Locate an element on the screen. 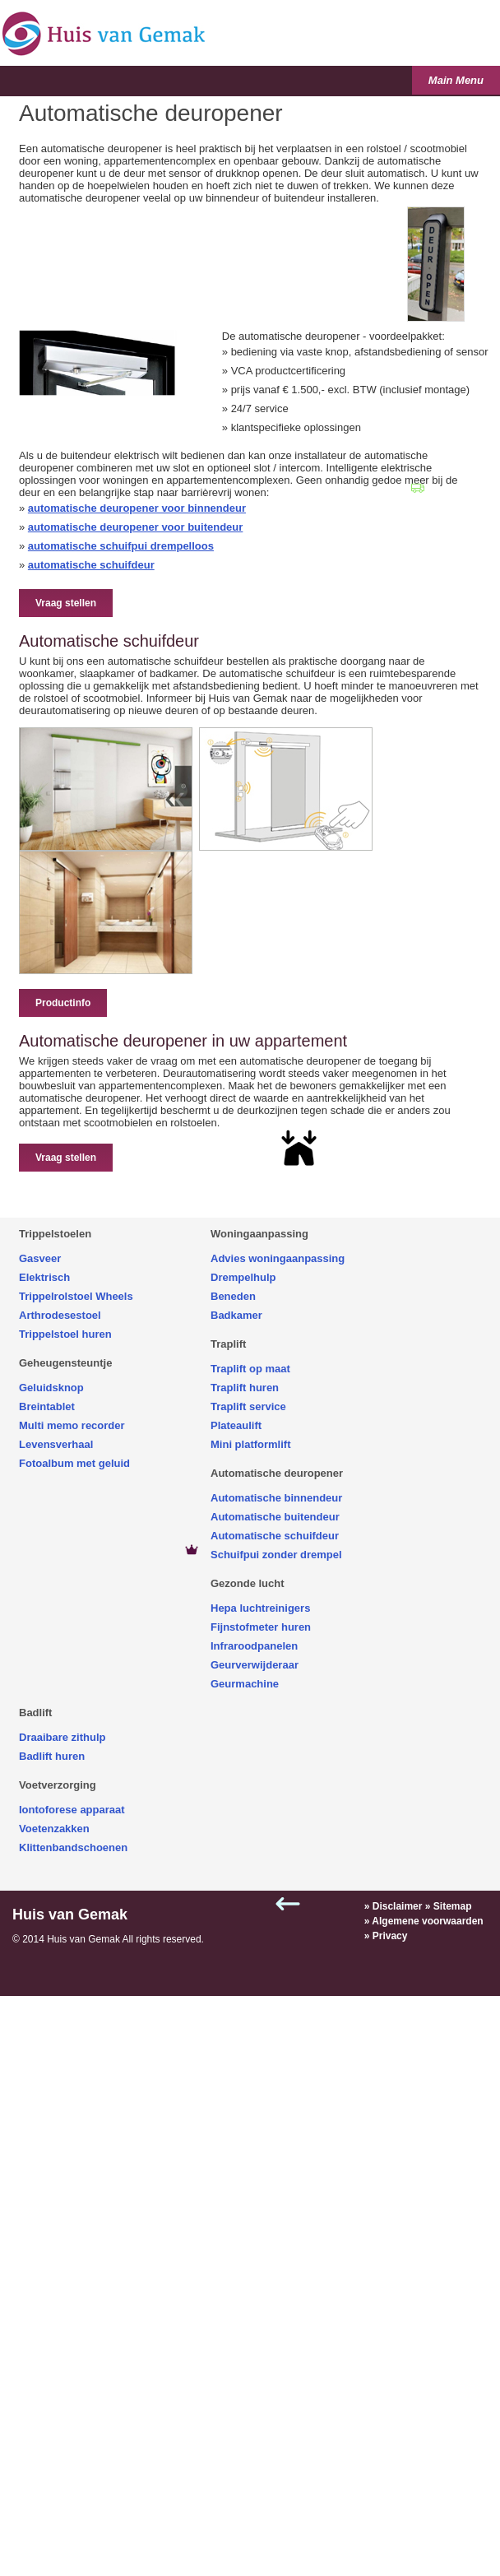  track your delivery status is located at coordinates (417, 487).